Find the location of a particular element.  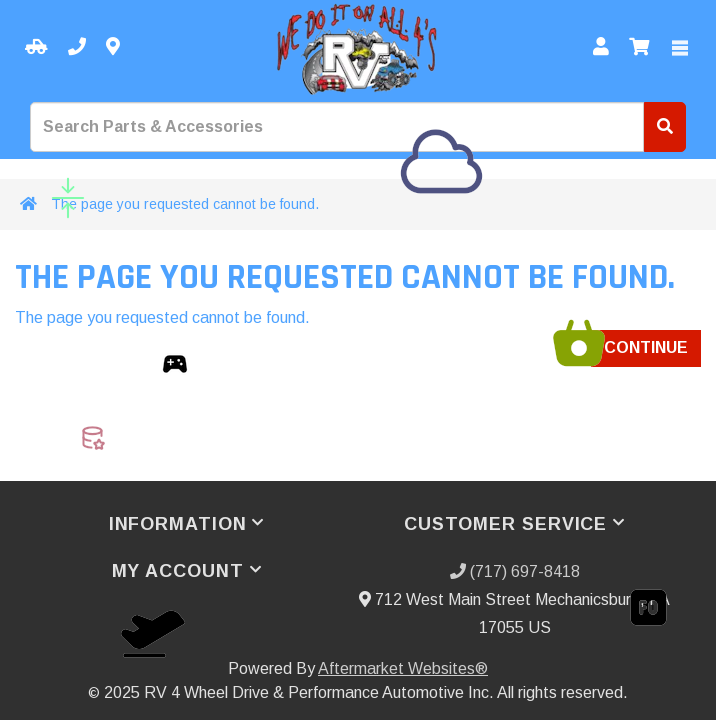

access cloud storage is located at coordinates (441, 161).